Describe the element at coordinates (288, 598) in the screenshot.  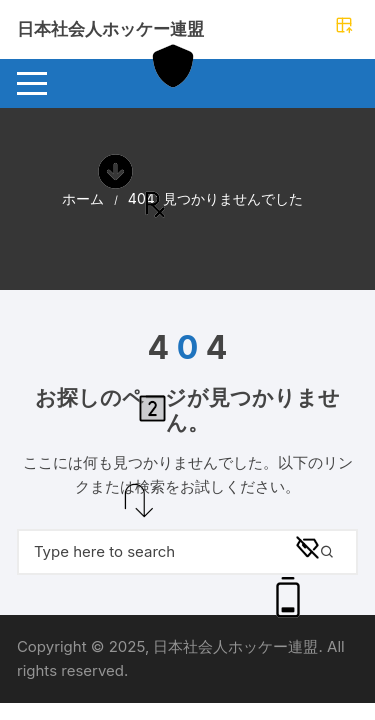
I see `indicates low battery level` at that location.